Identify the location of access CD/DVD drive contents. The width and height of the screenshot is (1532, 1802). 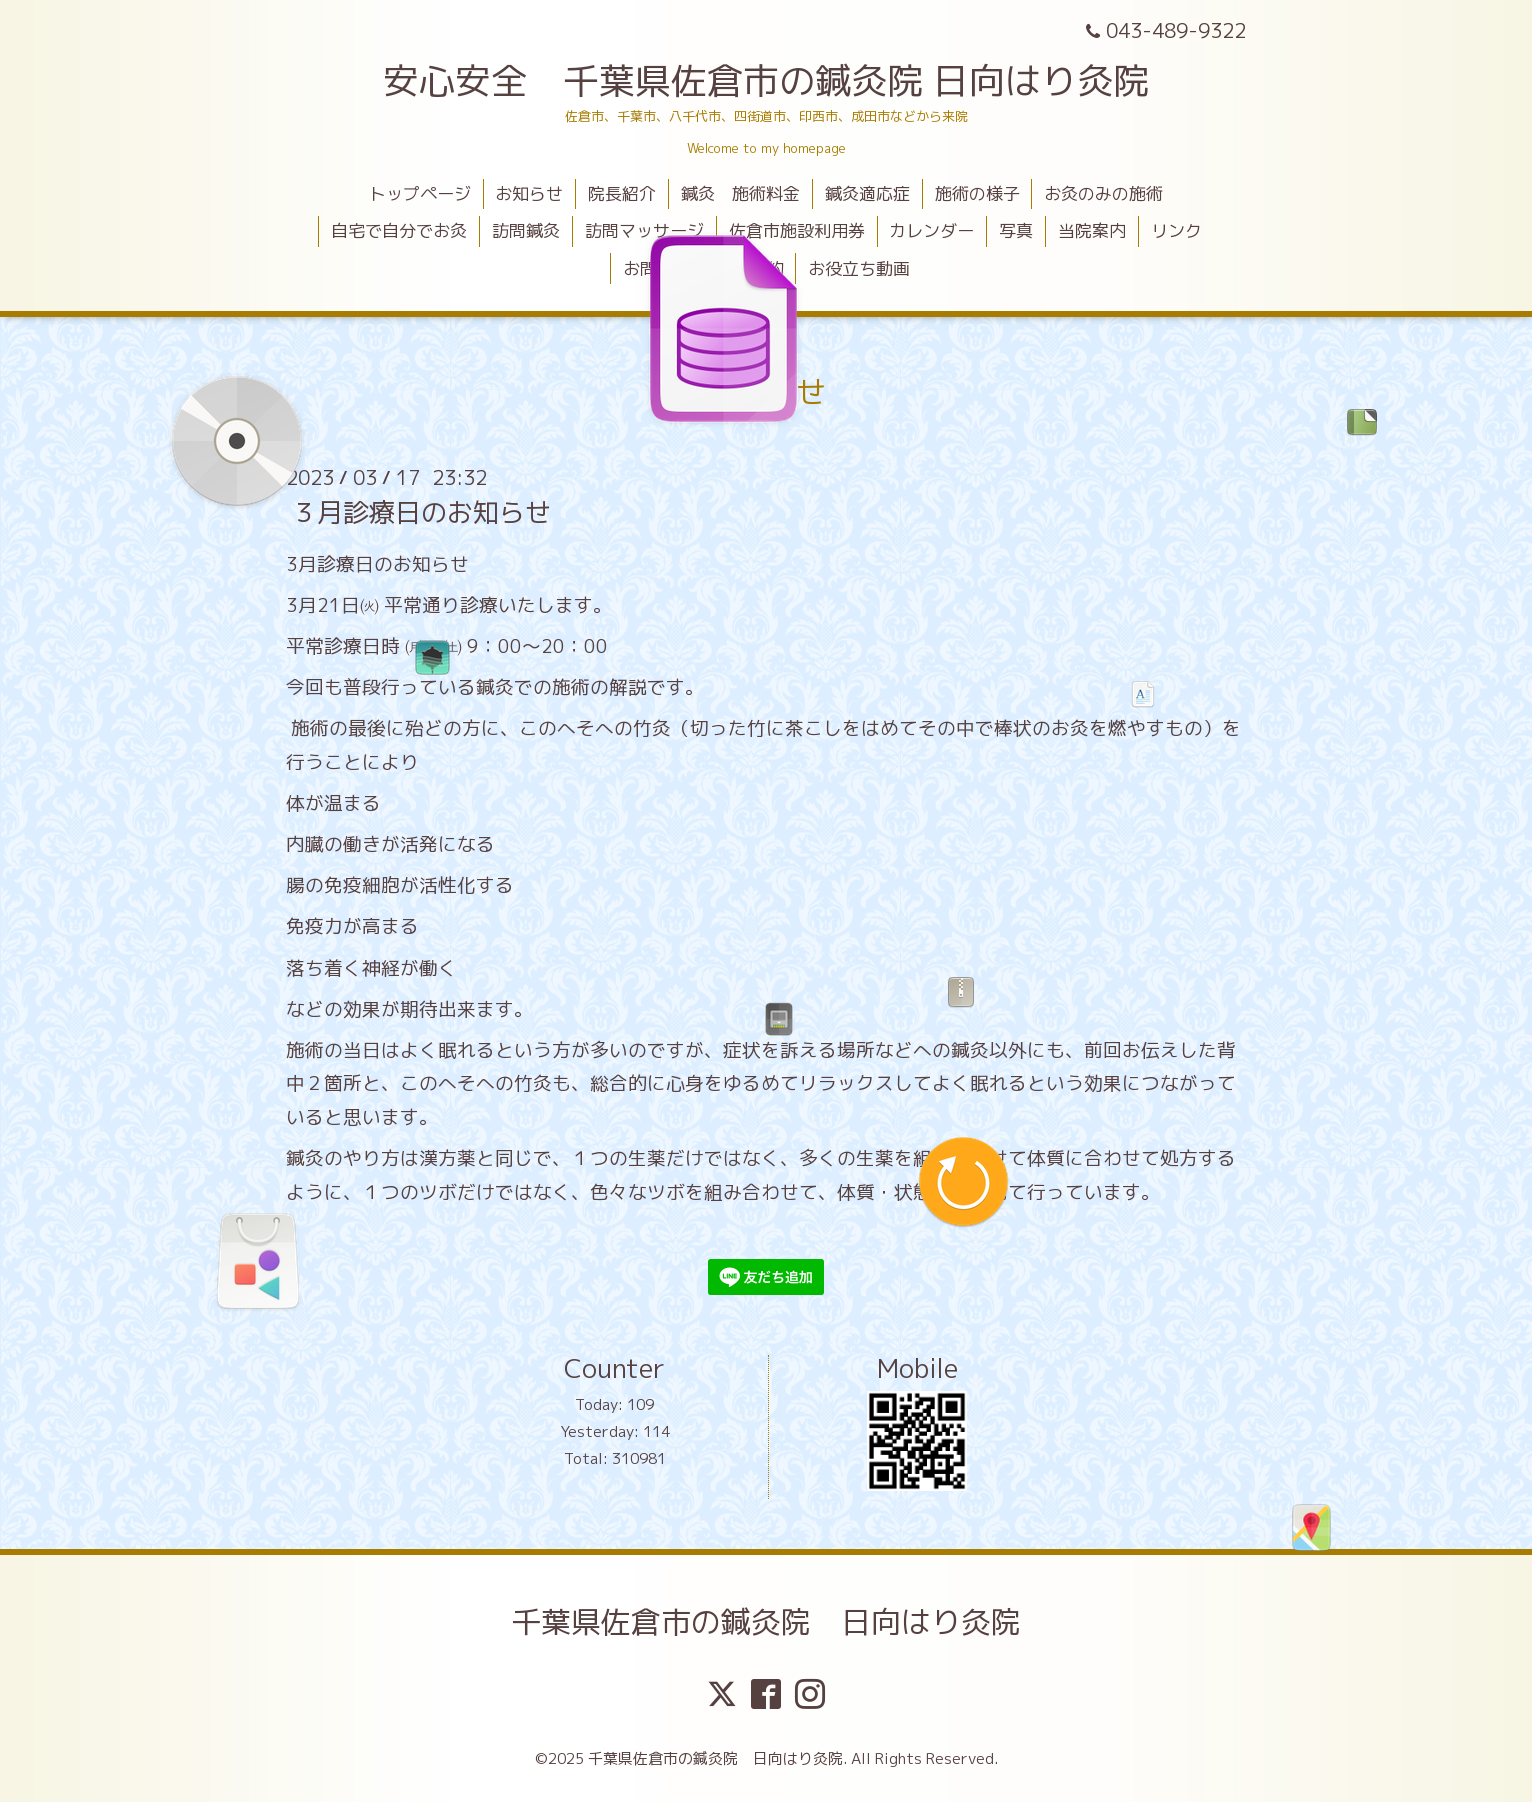
(237, 441).